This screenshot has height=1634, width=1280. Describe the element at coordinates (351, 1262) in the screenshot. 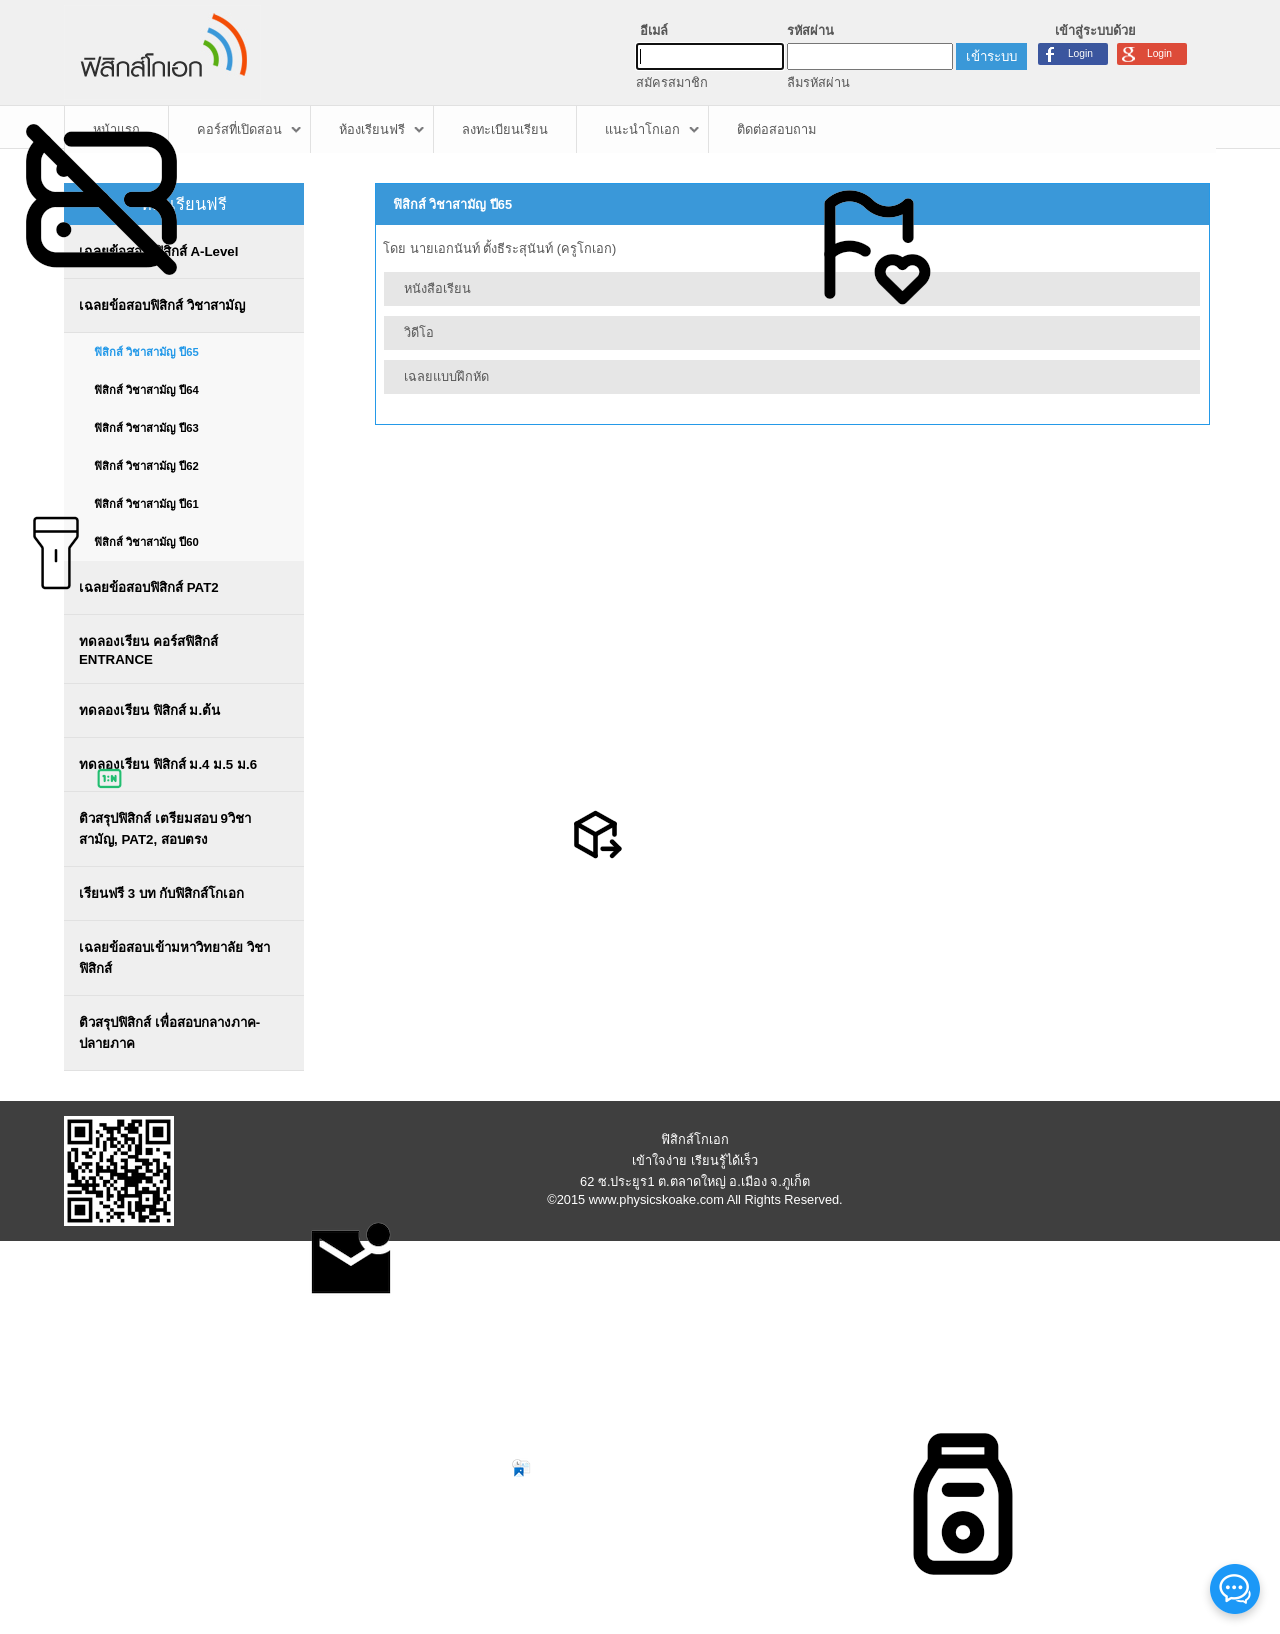

I see `indicates an unread email message` at that location.